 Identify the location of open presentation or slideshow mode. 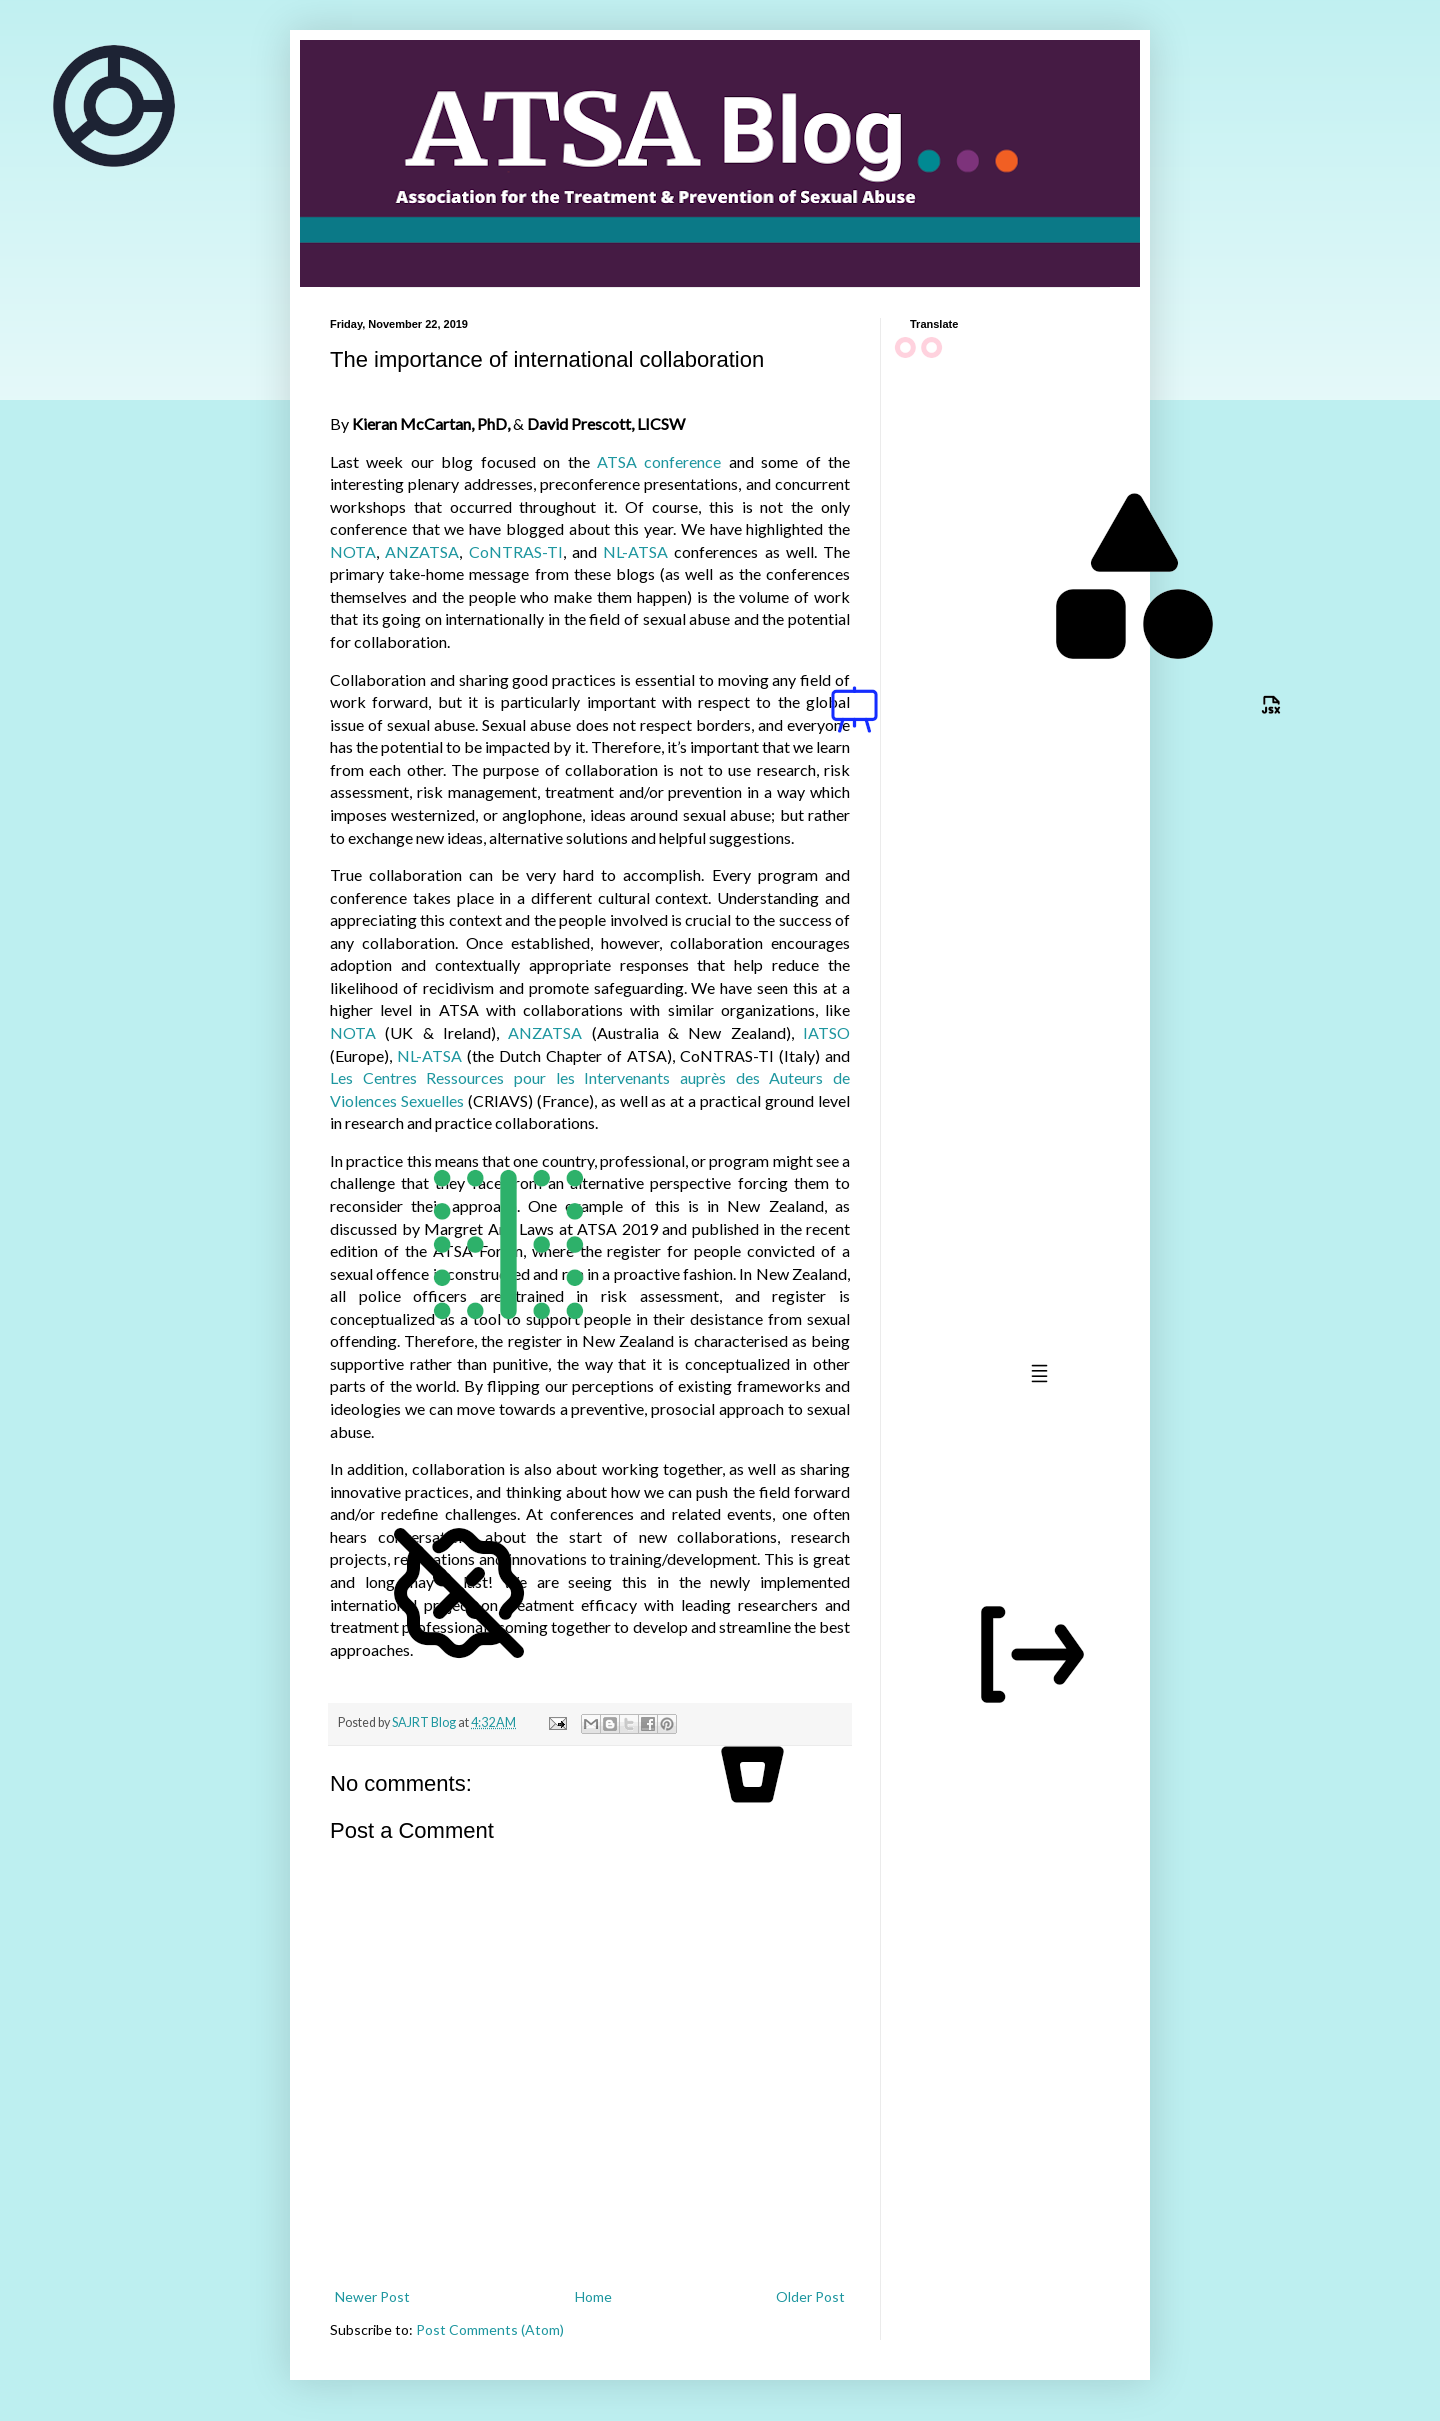
(854, 709).